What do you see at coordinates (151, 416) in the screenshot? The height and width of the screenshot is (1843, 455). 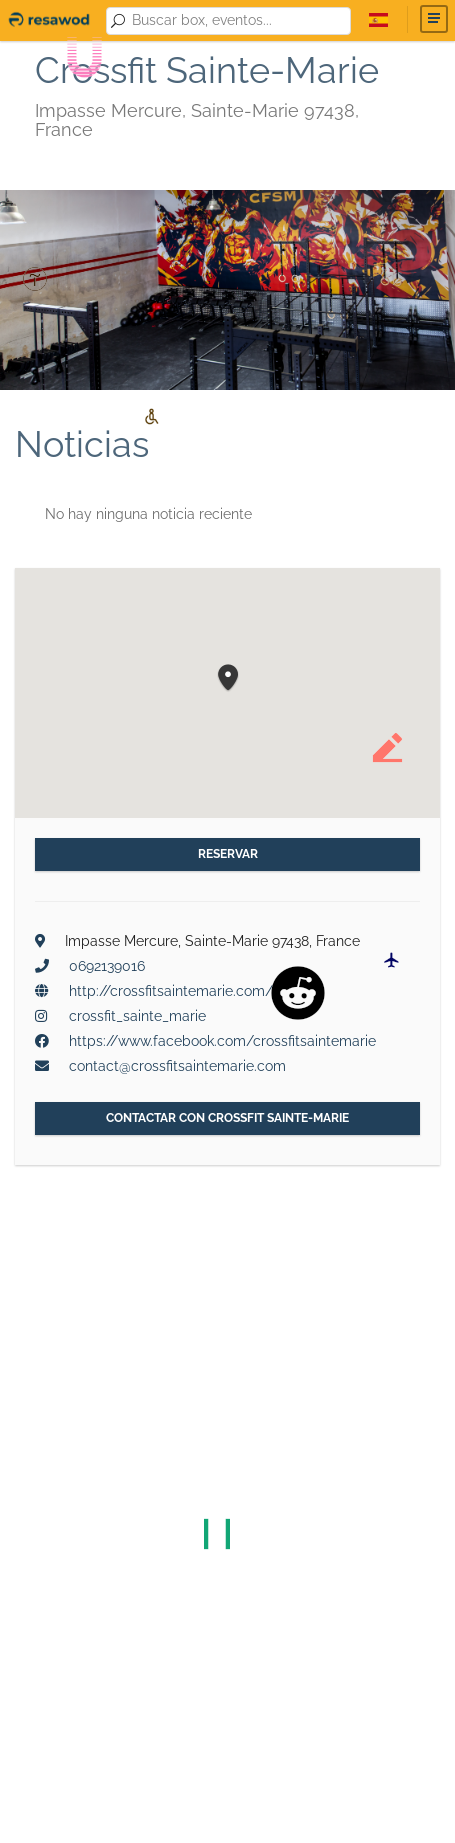 I see `indicates wheelchair accessible facilities` at bounding box center [151, 416].